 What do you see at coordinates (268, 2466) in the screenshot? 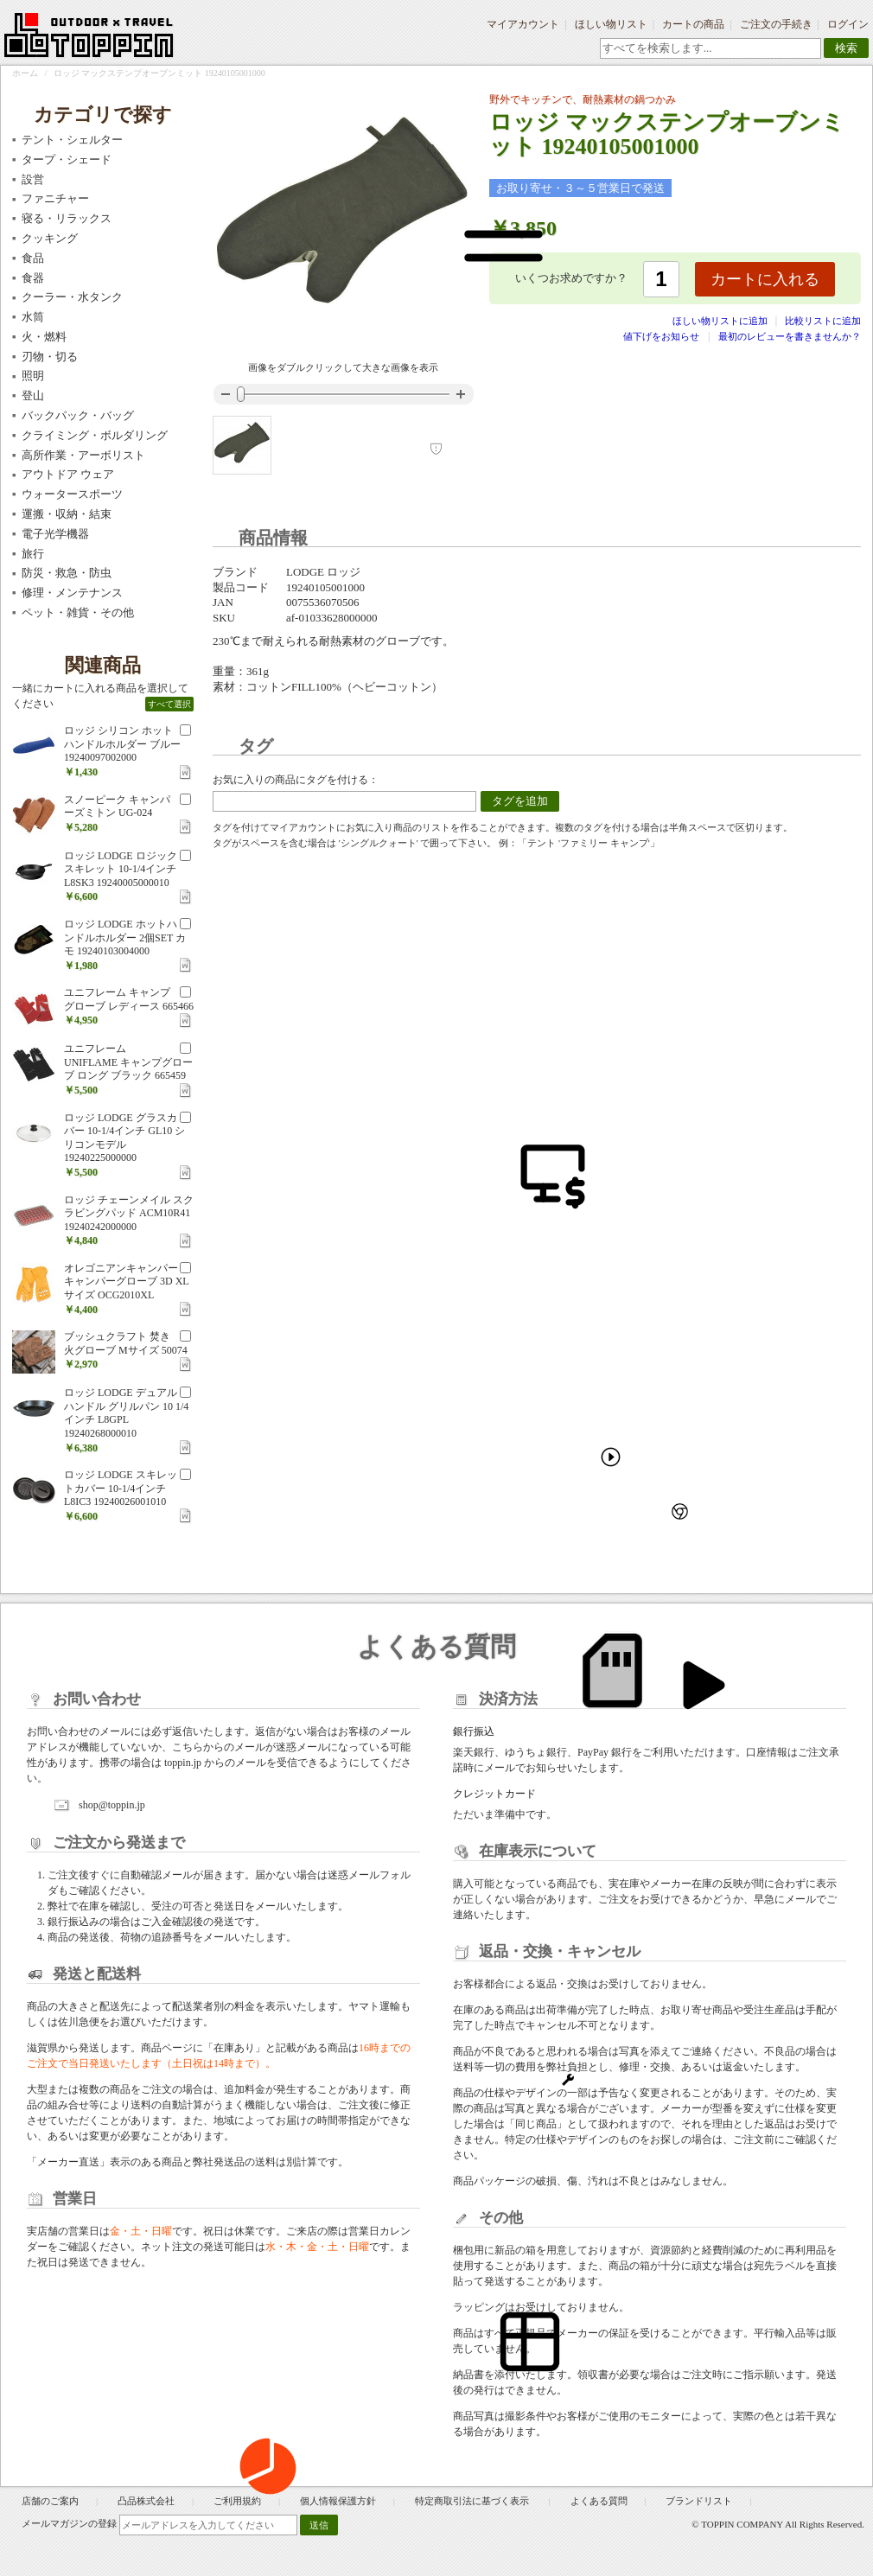
I see `view analytics or statistics` at bounding box center [268, 2466].